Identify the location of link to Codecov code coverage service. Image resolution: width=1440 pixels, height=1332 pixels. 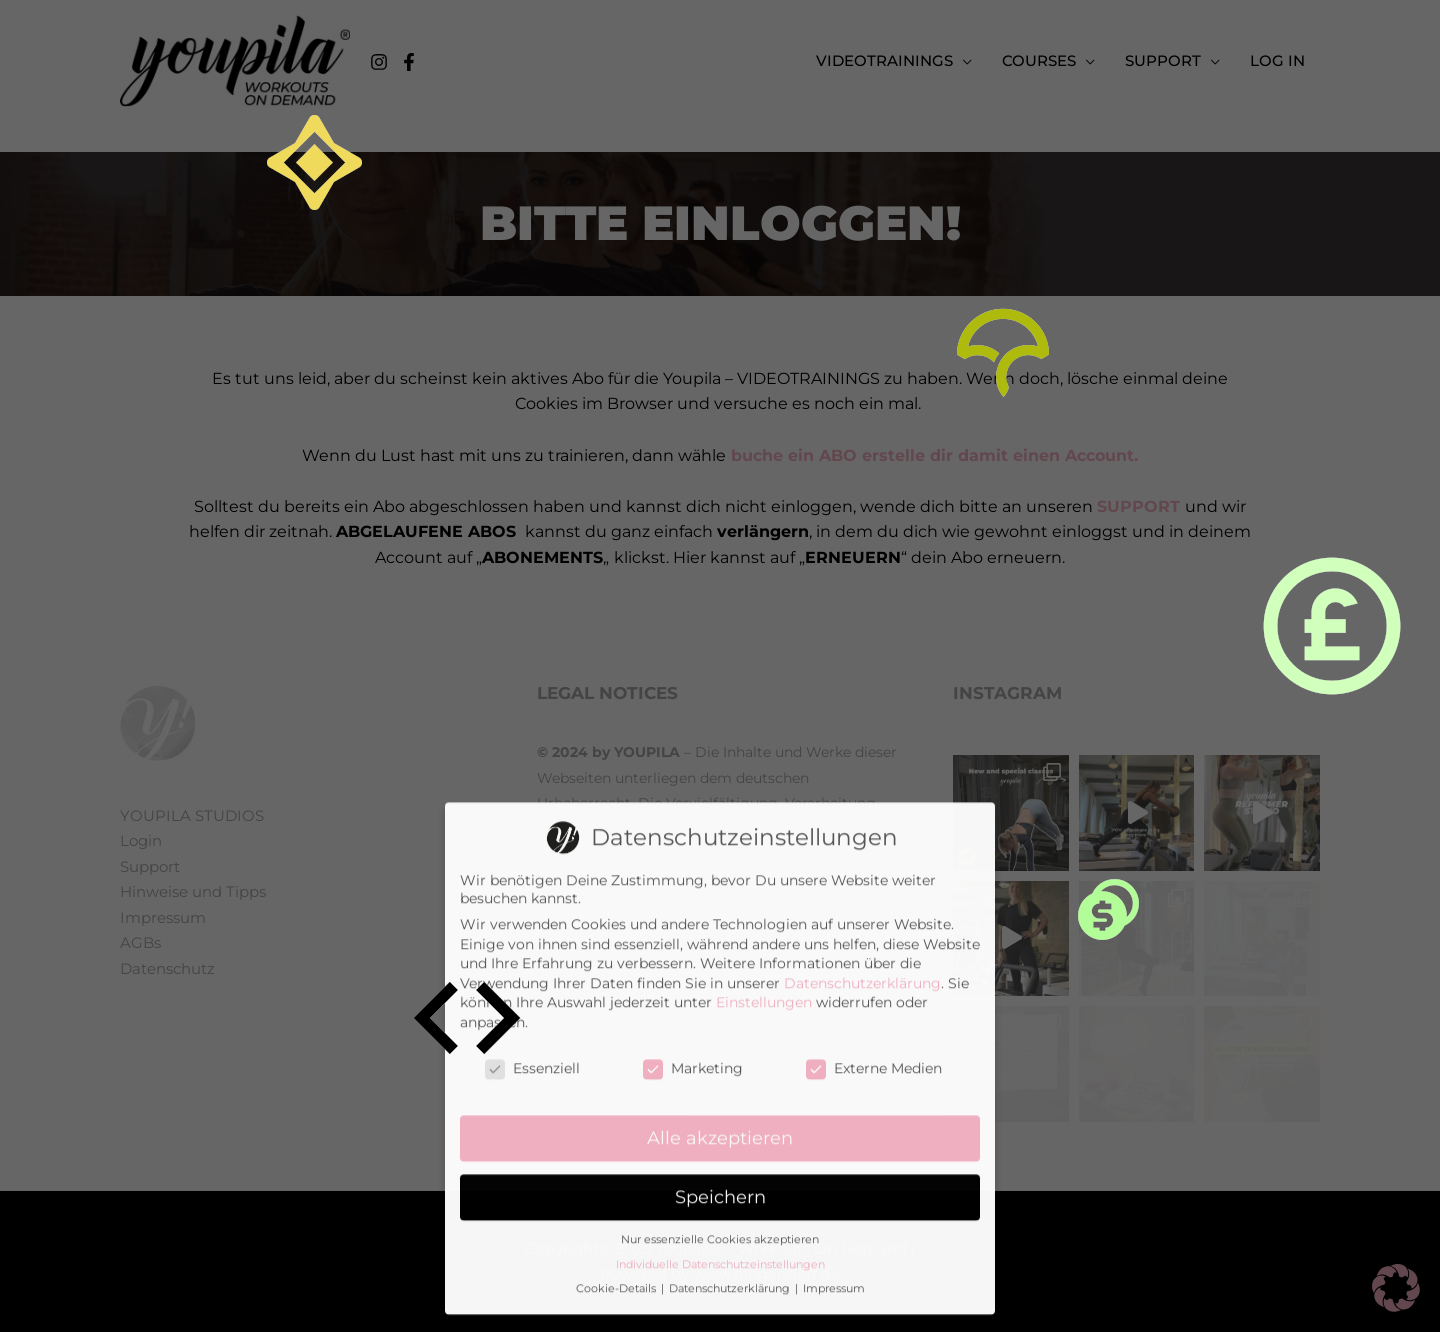
(1003, 353).